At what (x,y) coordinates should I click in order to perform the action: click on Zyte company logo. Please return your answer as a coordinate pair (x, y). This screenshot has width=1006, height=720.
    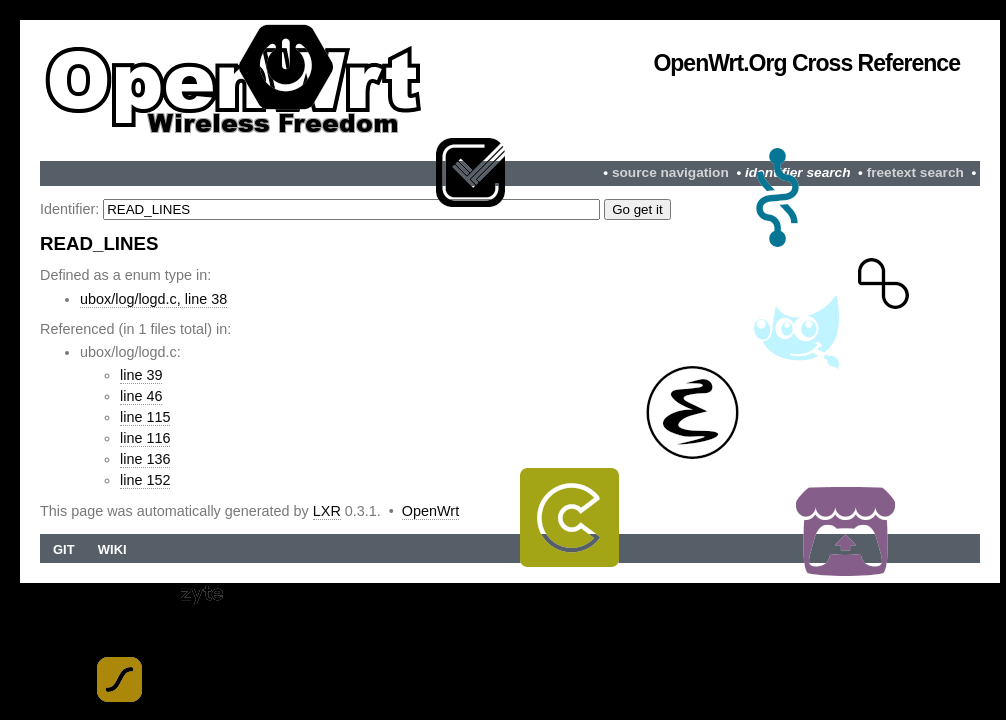
    Looking at the image, I should click on (202, 595).